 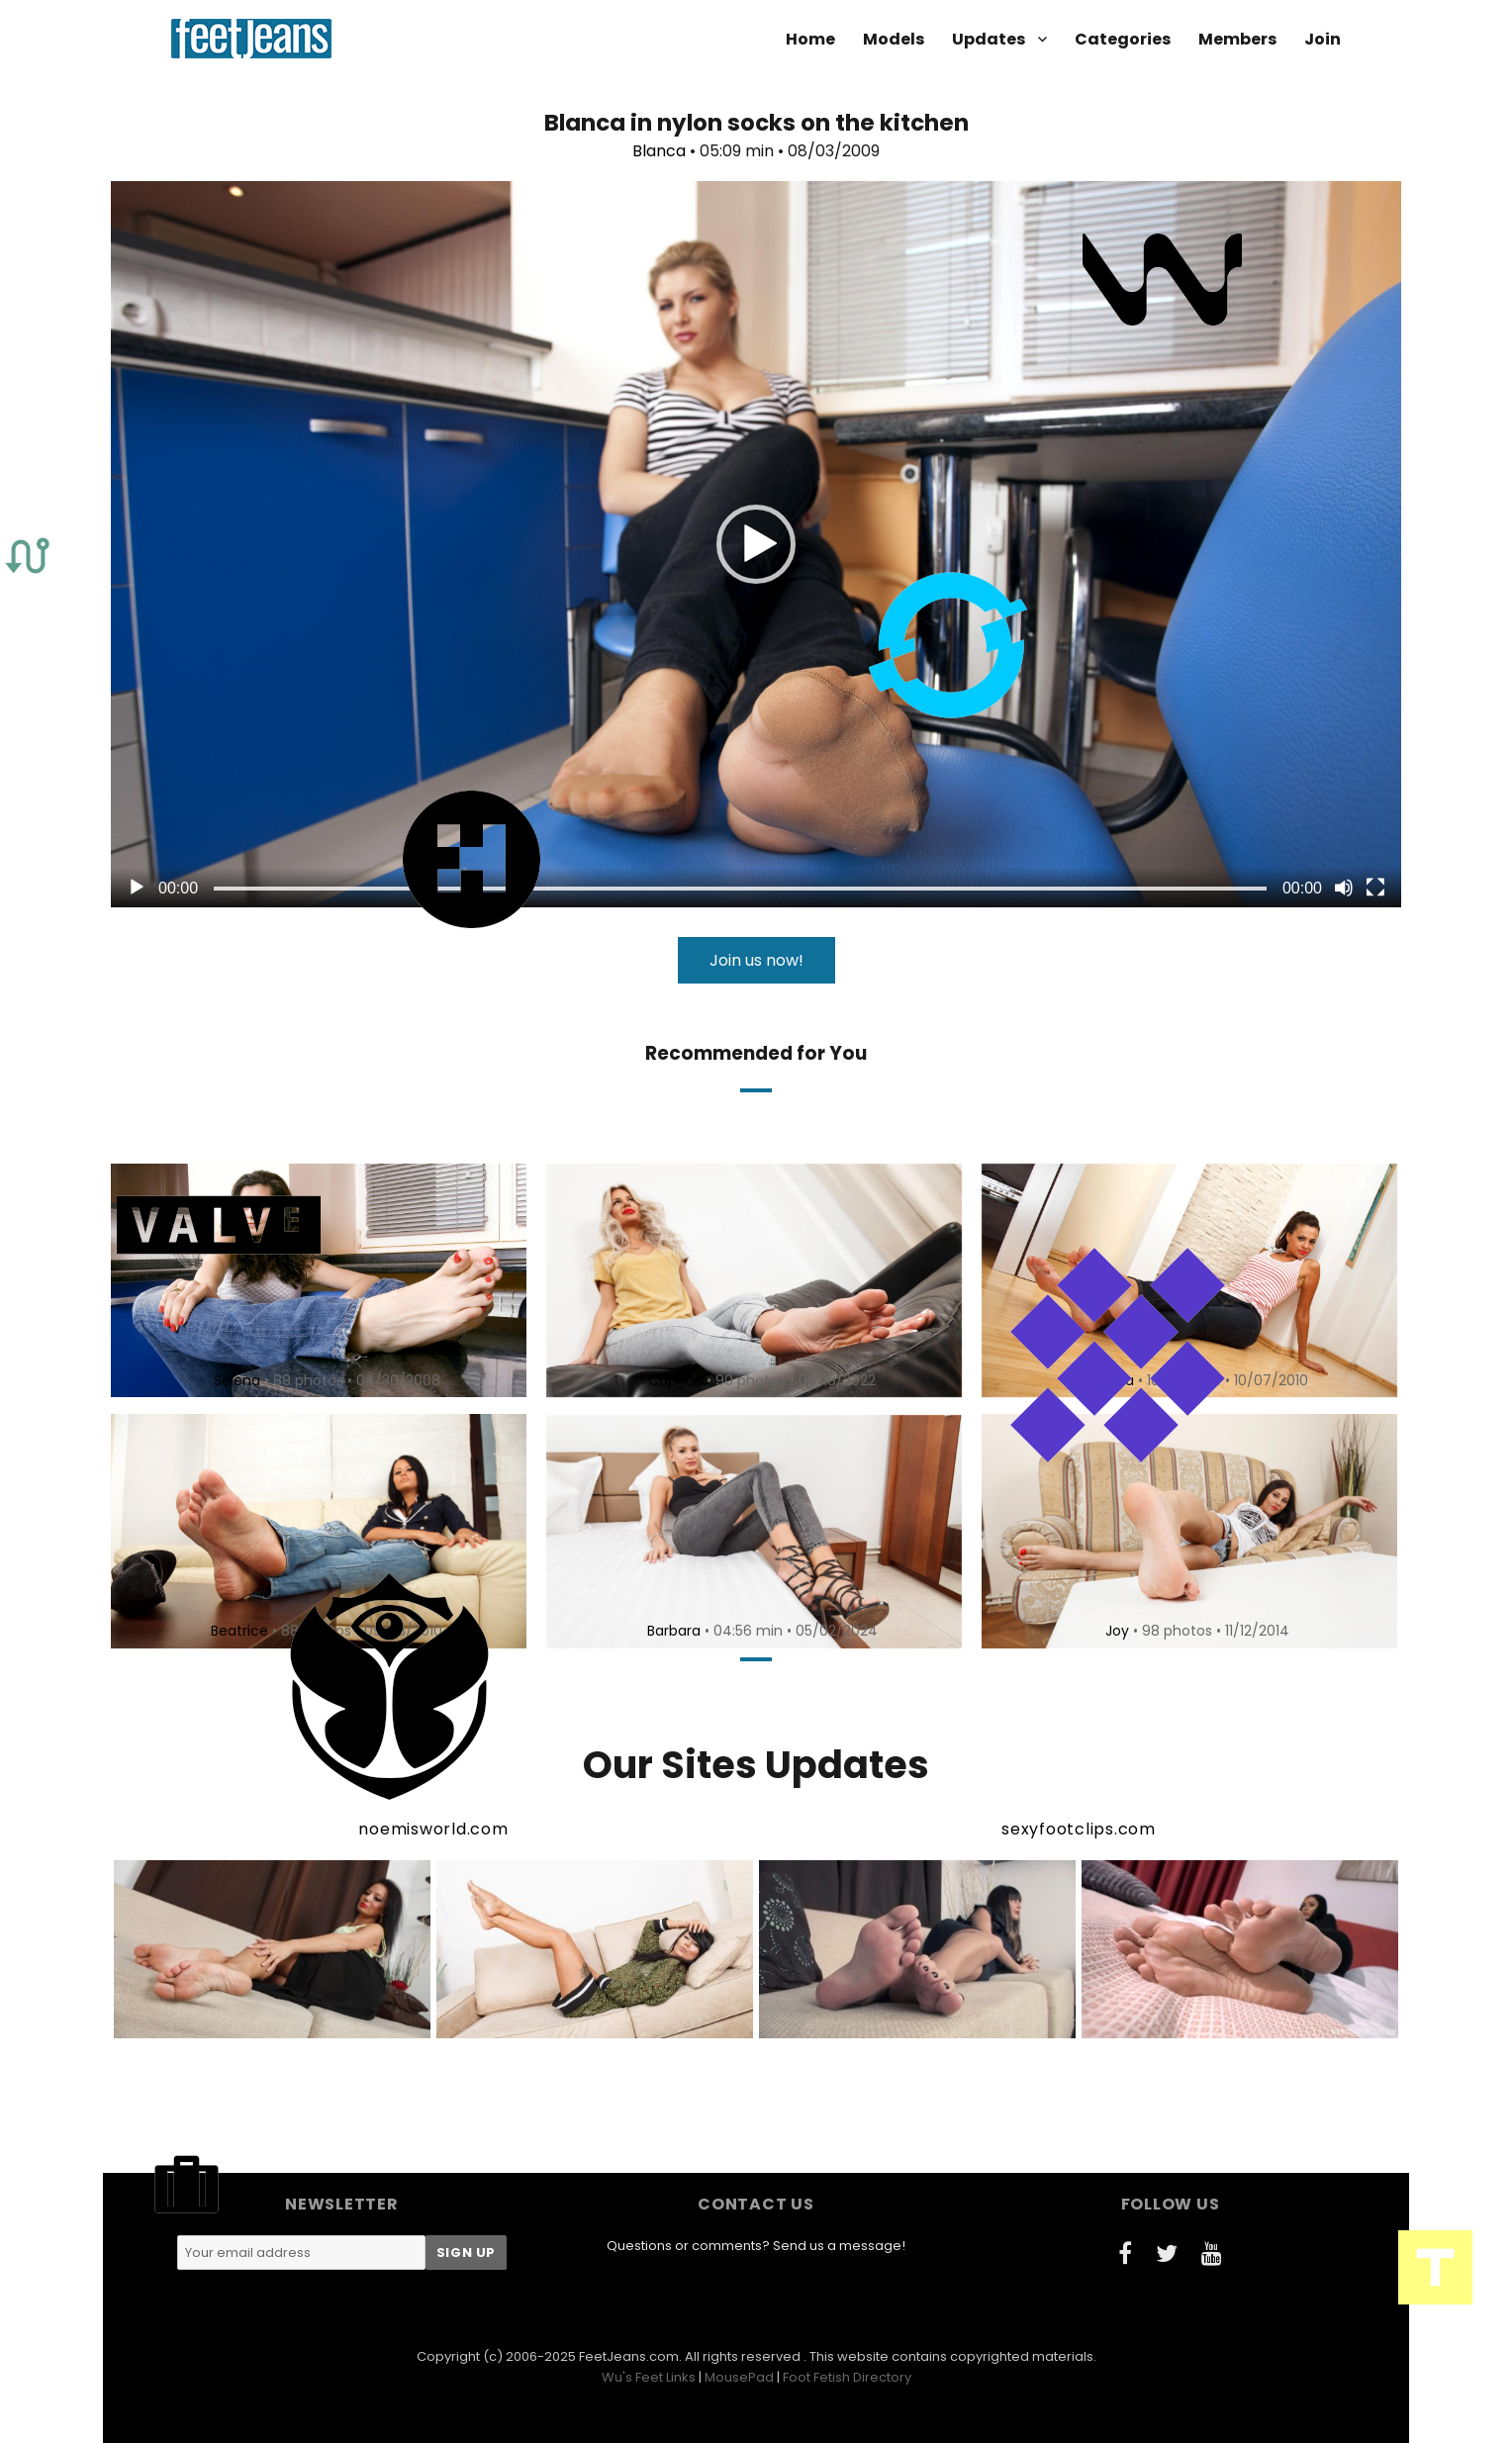 What do you see at coordinates (1117, 1355) in the screenshot?
I see `mingw-w64 compiler toolchain logo` at bounding box center [1117, 1355].